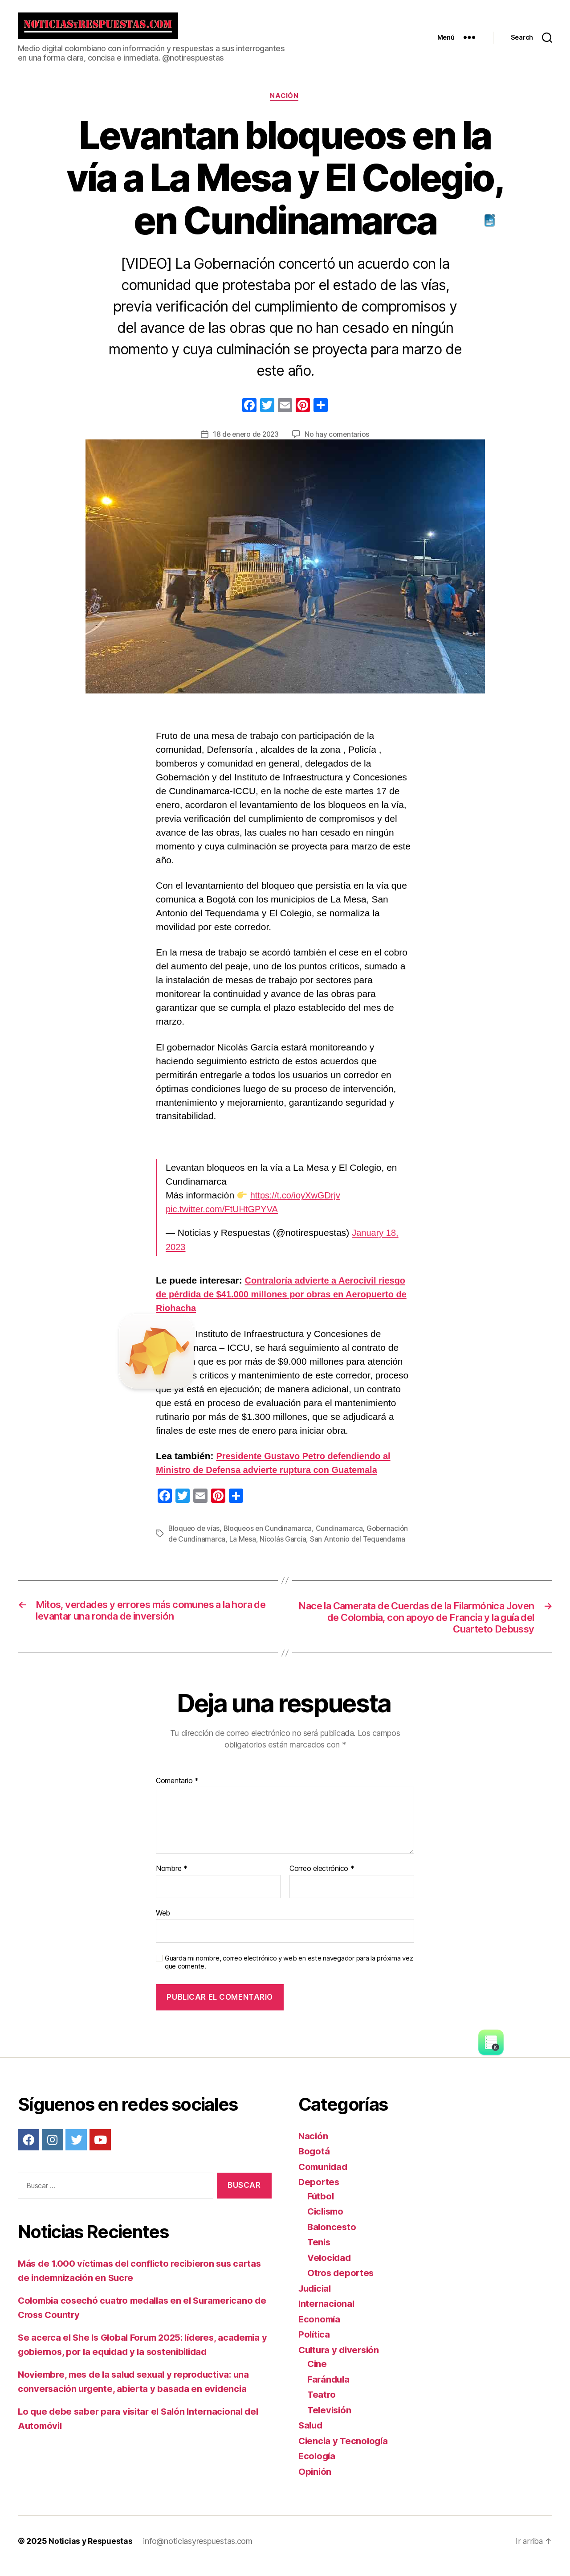 Image resolution: width=570 pixels, height=2576 pixels. I want to click on view release notes and software updates, so click(491, 2042).